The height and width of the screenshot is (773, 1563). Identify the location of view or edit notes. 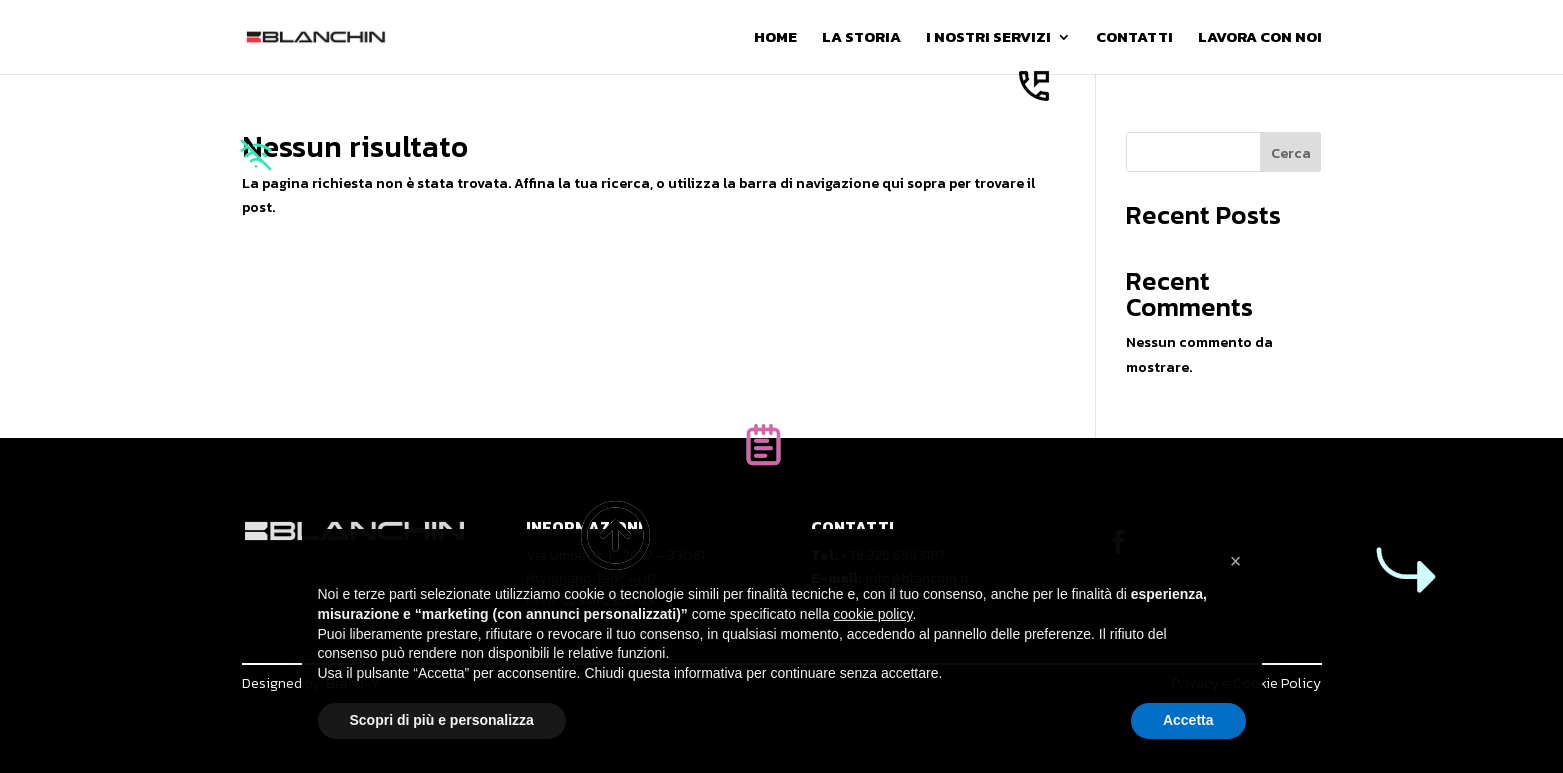
(763, 444).